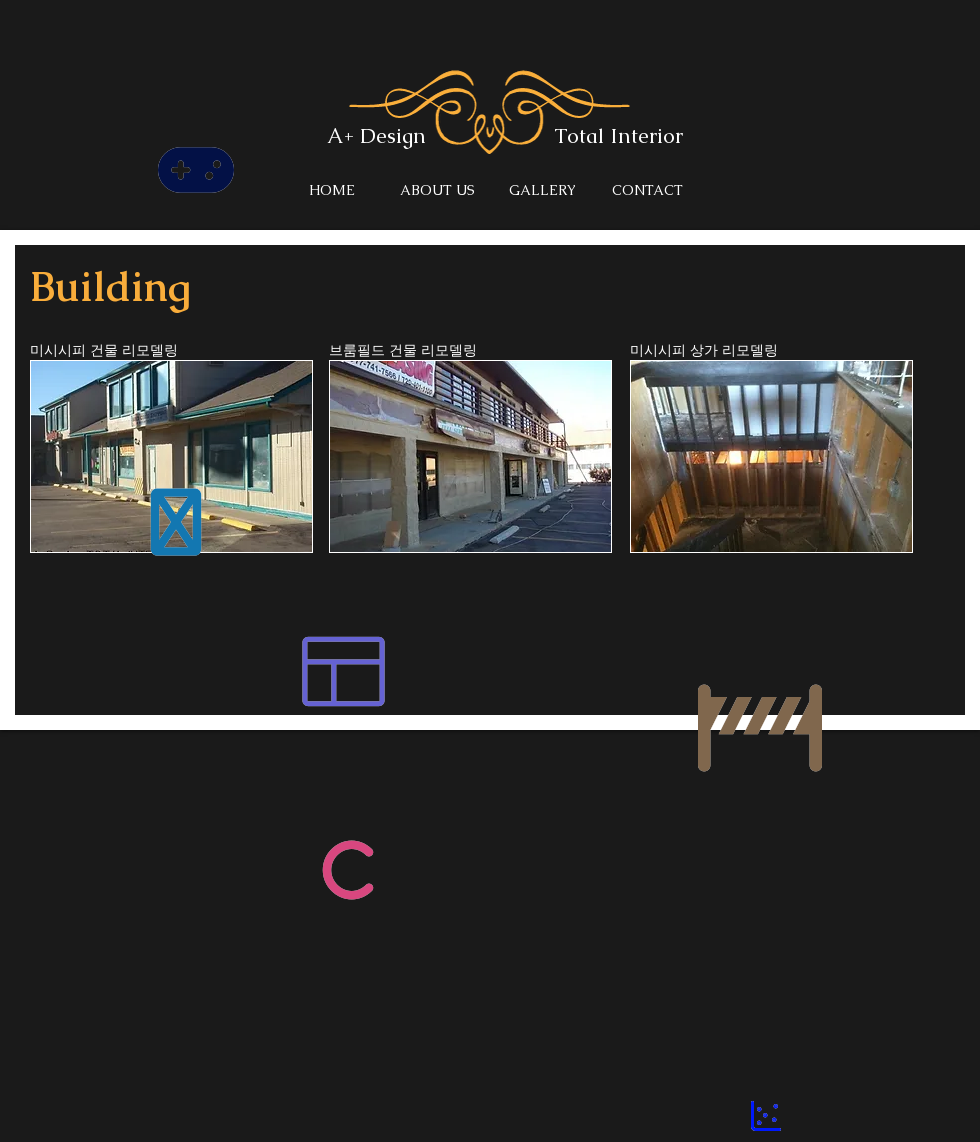 This screenshot has width=980, height=1142. I want to click on indicates the letter C or a C-related category, so click(348, 870).